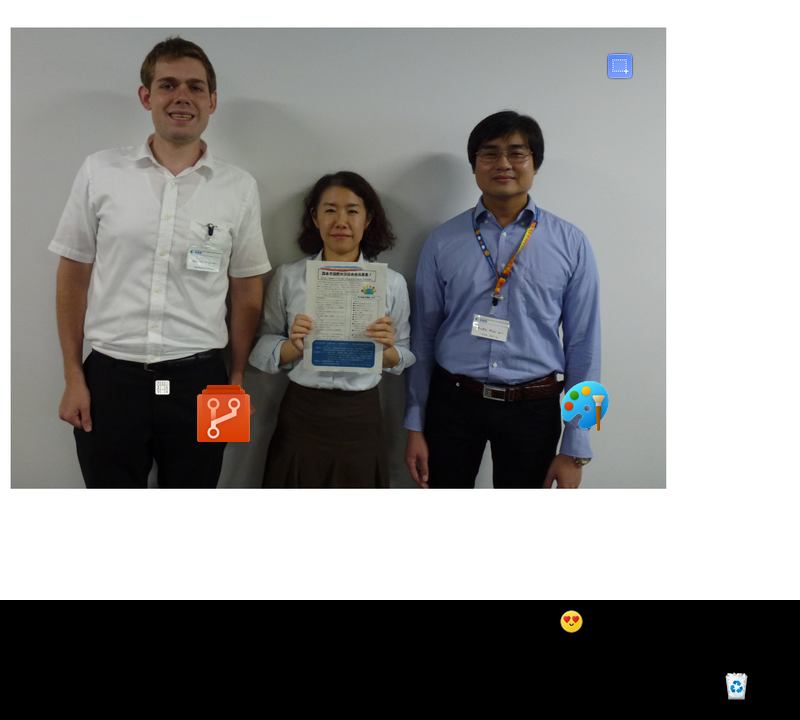 This screenshot has height=720, width=800. What do you see at coordinates (162, 387) in the screenshot?
I see `launch the sudoku puzzle game` at bounding box center [162, 387].